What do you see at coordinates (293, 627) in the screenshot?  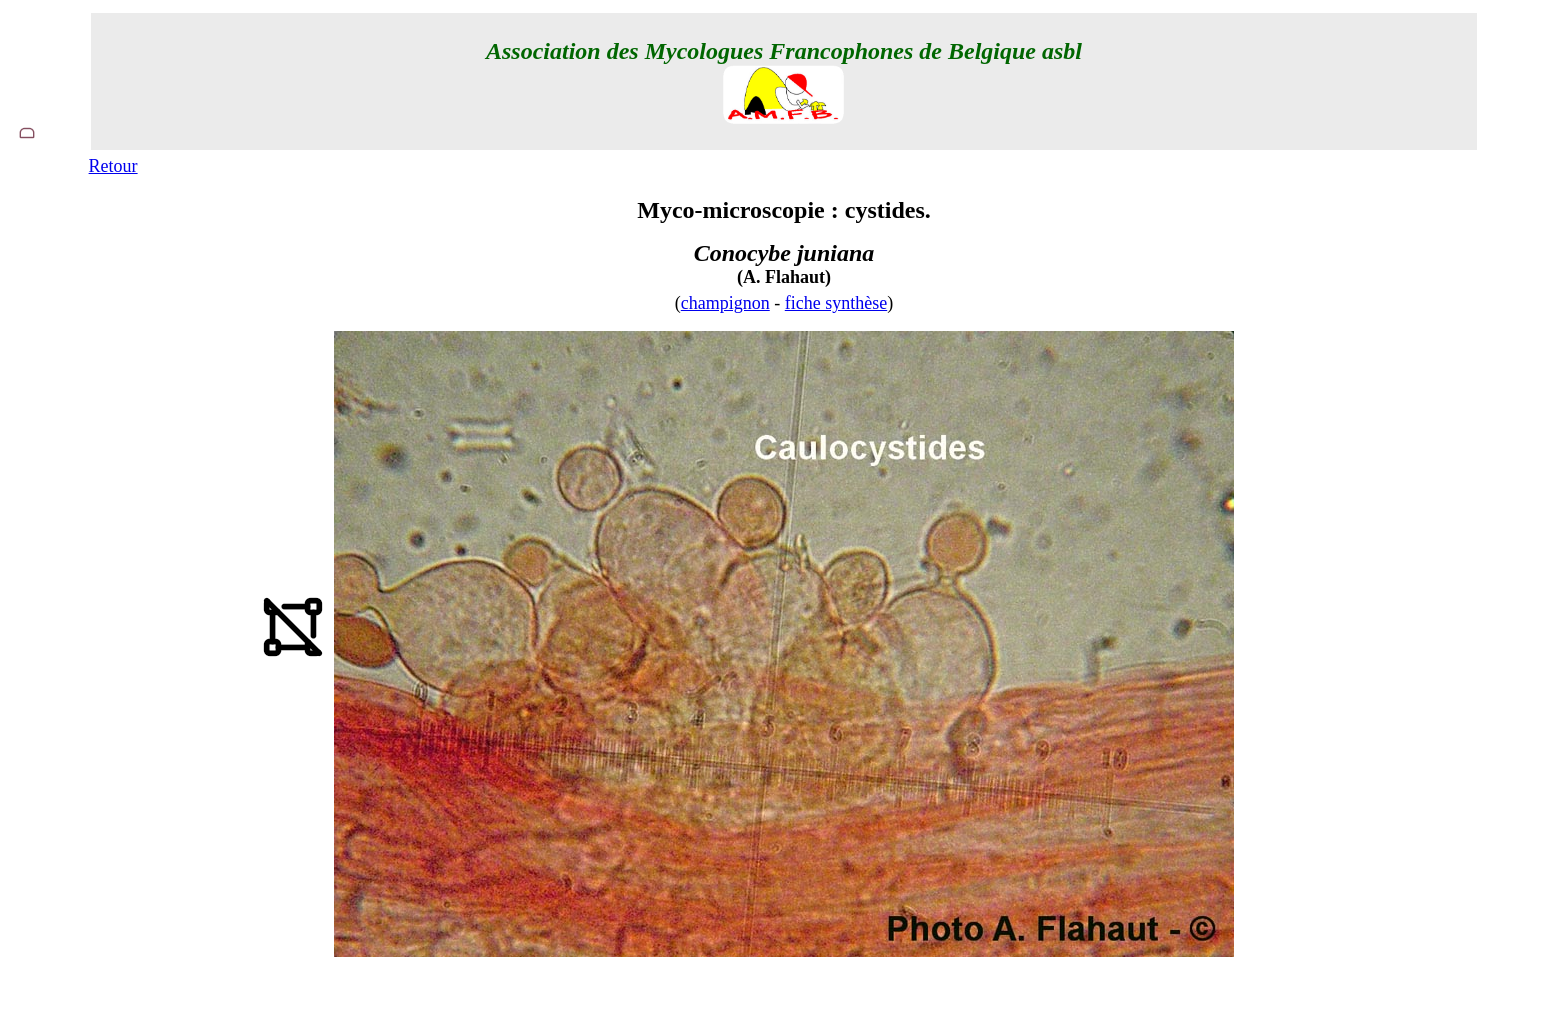 I see `disable vector editing mode` at bounding box center [293, 627].